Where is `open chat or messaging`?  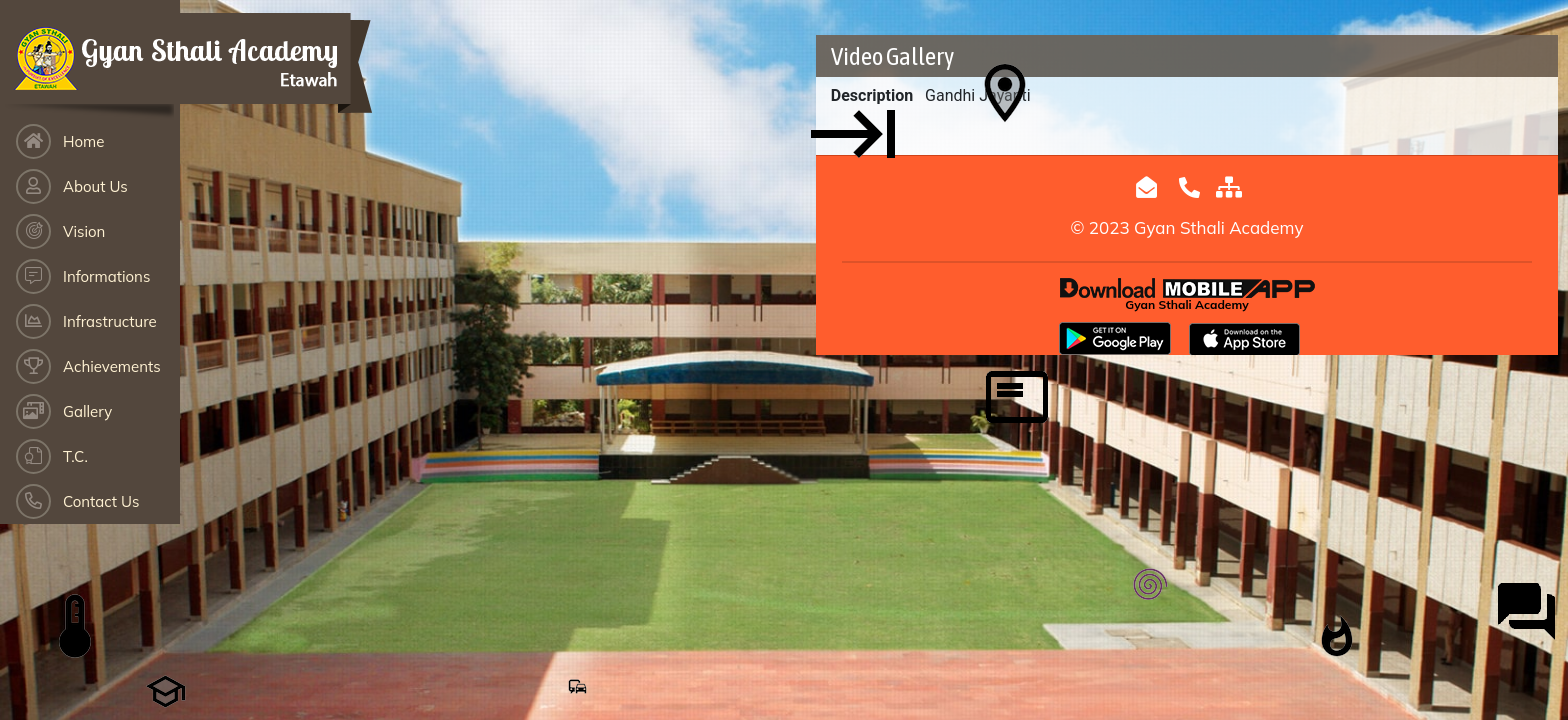
open chat or messaging is located at coordinates (1526, 611).